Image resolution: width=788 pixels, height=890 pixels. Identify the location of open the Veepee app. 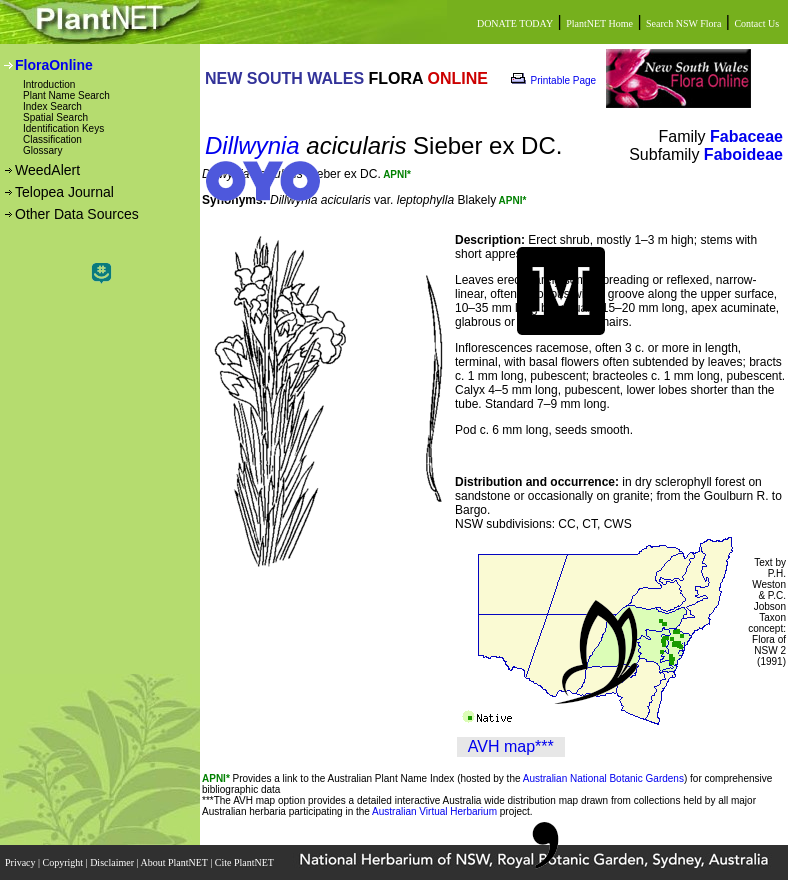
(596, 652).